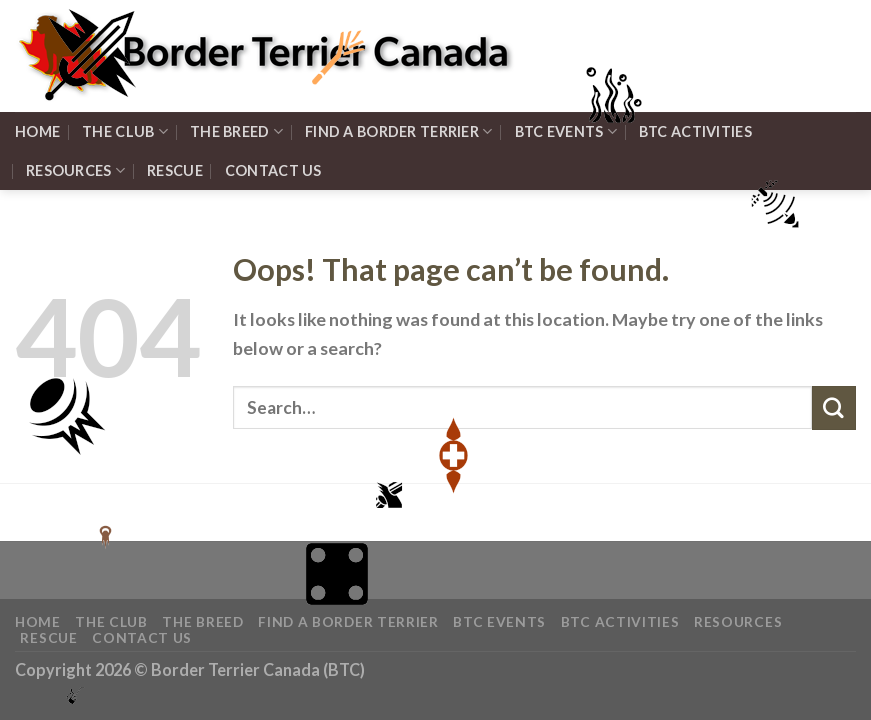  What do you see at coordinates (67, 417) in the screenshot?
I see `protect or defend eggs in a game` at bounding box center [67, 417].